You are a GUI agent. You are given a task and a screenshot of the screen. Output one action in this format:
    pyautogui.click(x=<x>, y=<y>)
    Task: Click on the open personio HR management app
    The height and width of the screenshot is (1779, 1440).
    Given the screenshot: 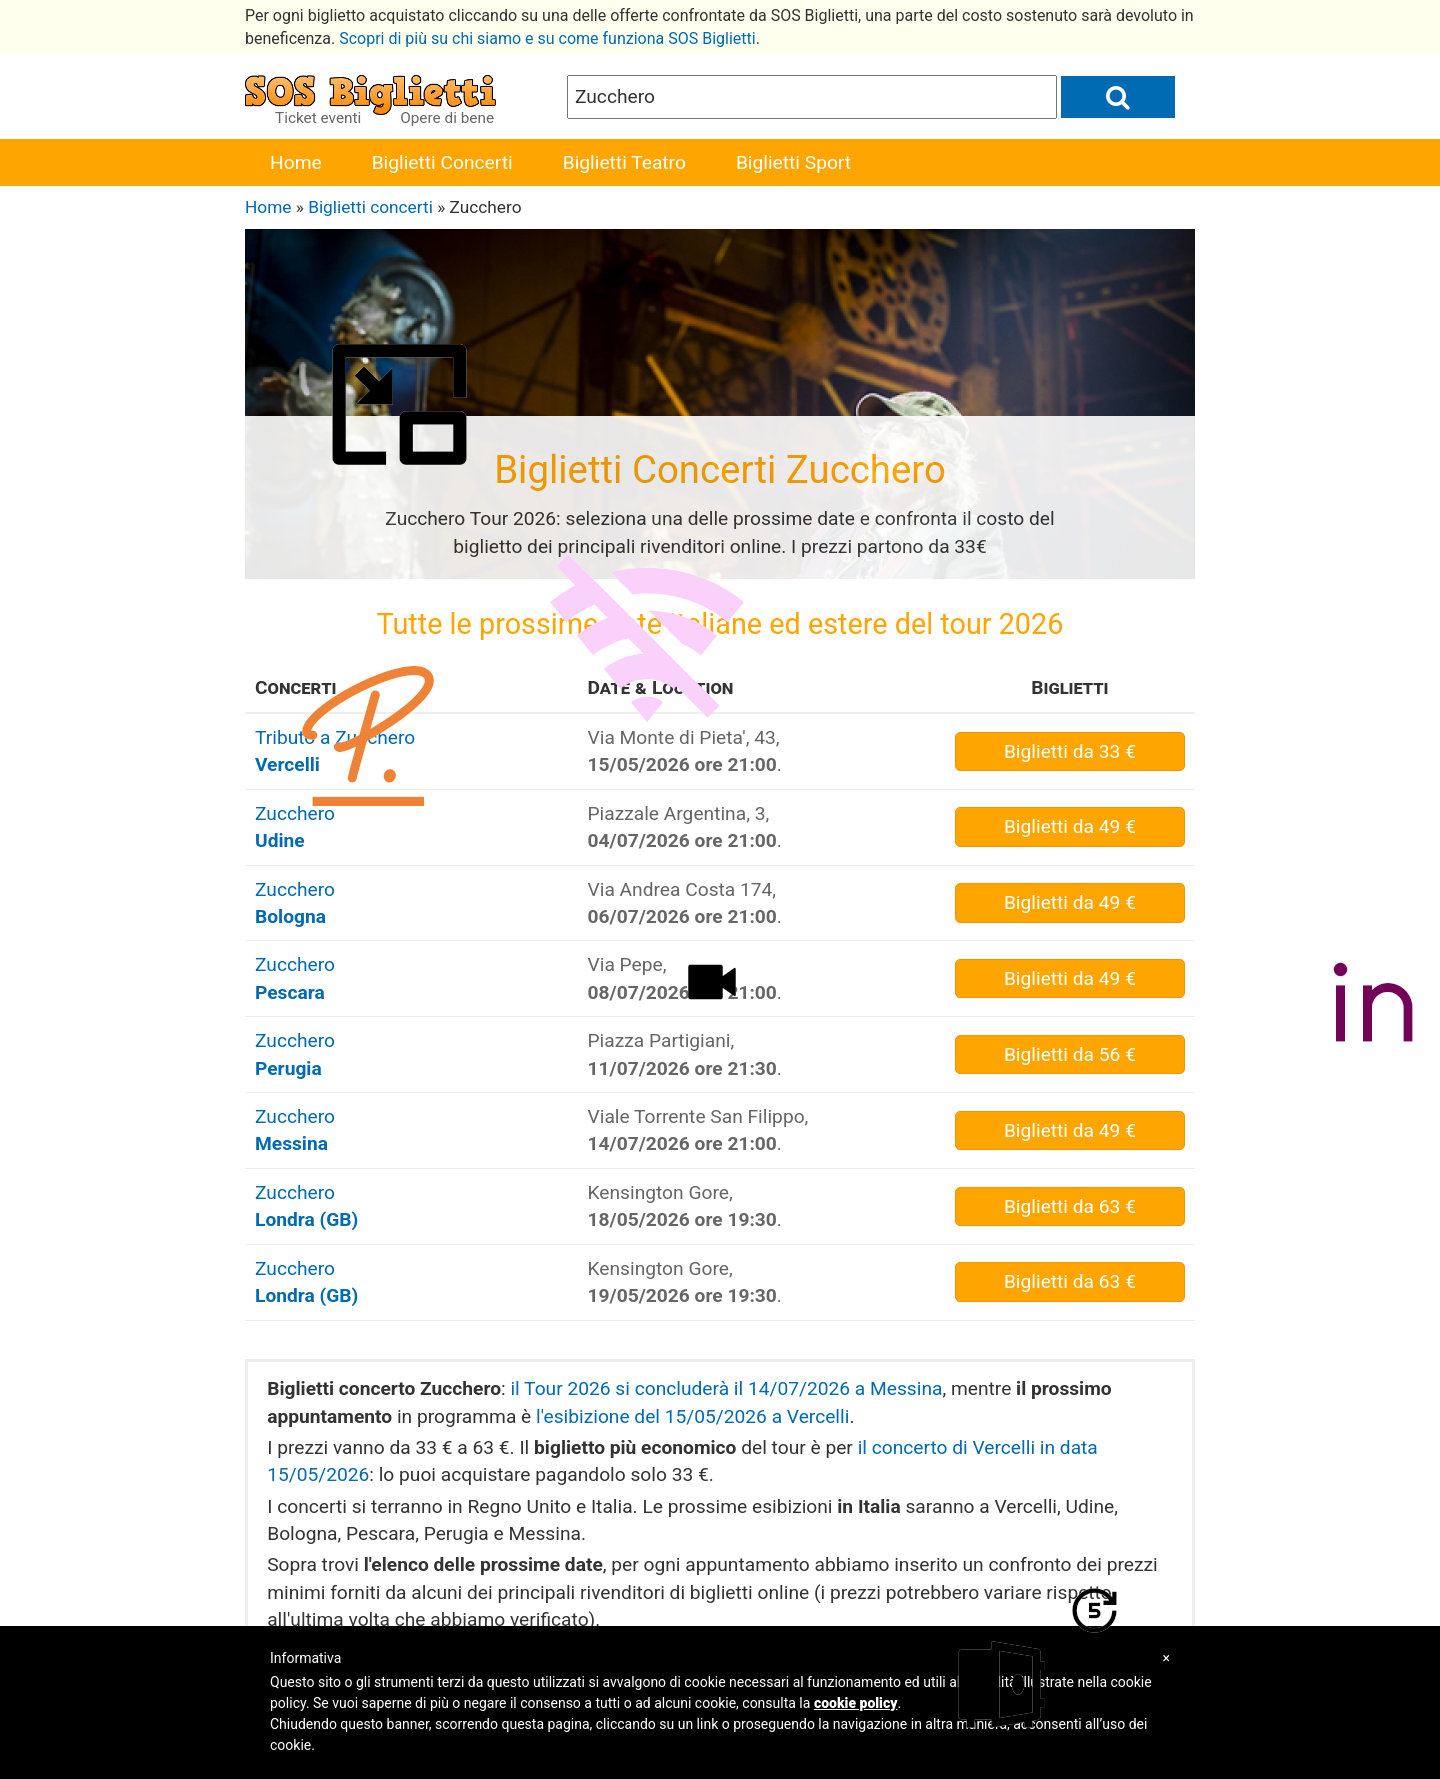 What is the action you would take?
    pyautogui.click(x=368, y=736)
    